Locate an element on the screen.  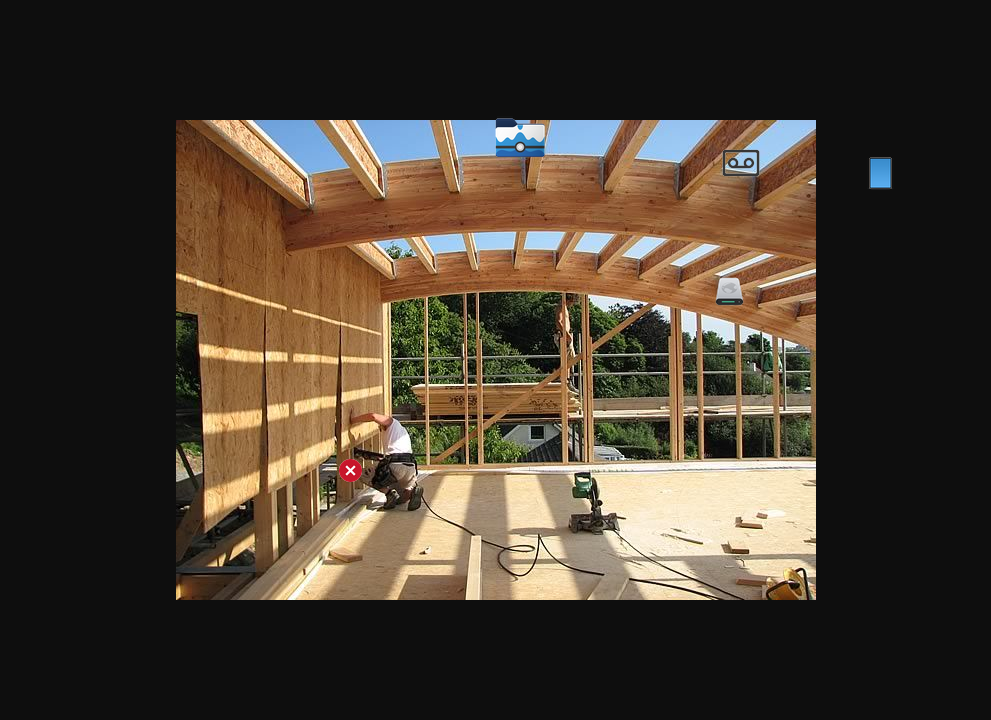
indicates audio tape or cassette media is located at coordinates (741, 163).